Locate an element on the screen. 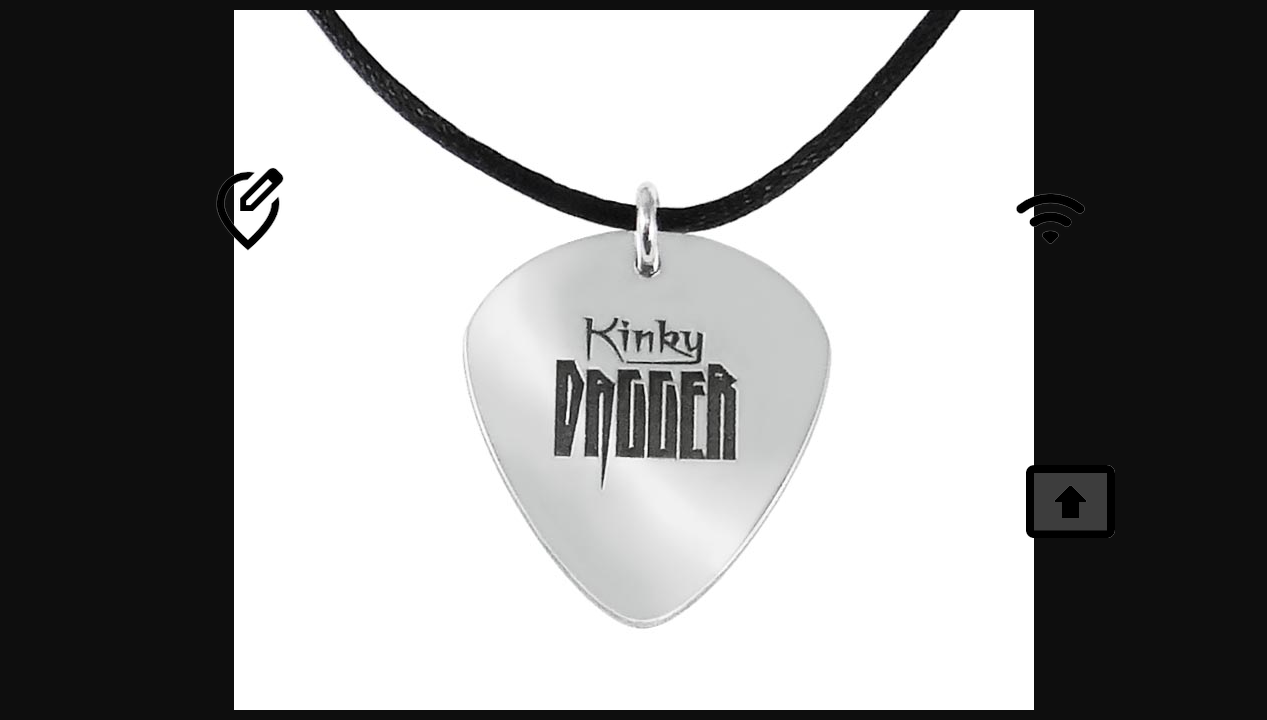 This screenshot has width=1267, height=720. indicates active wifi connection is located at coordinates (1050, 218).